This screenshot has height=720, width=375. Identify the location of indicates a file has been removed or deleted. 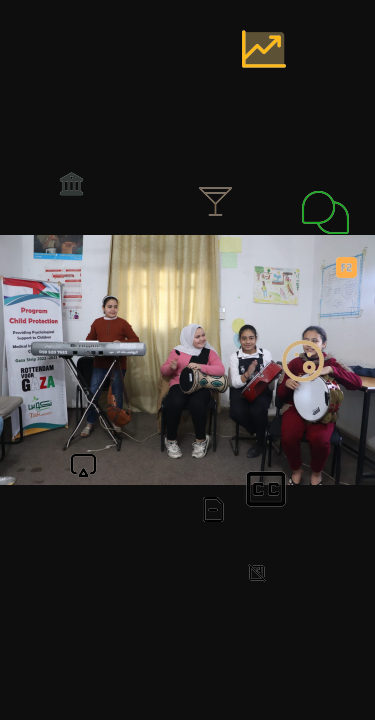
(212, 509).